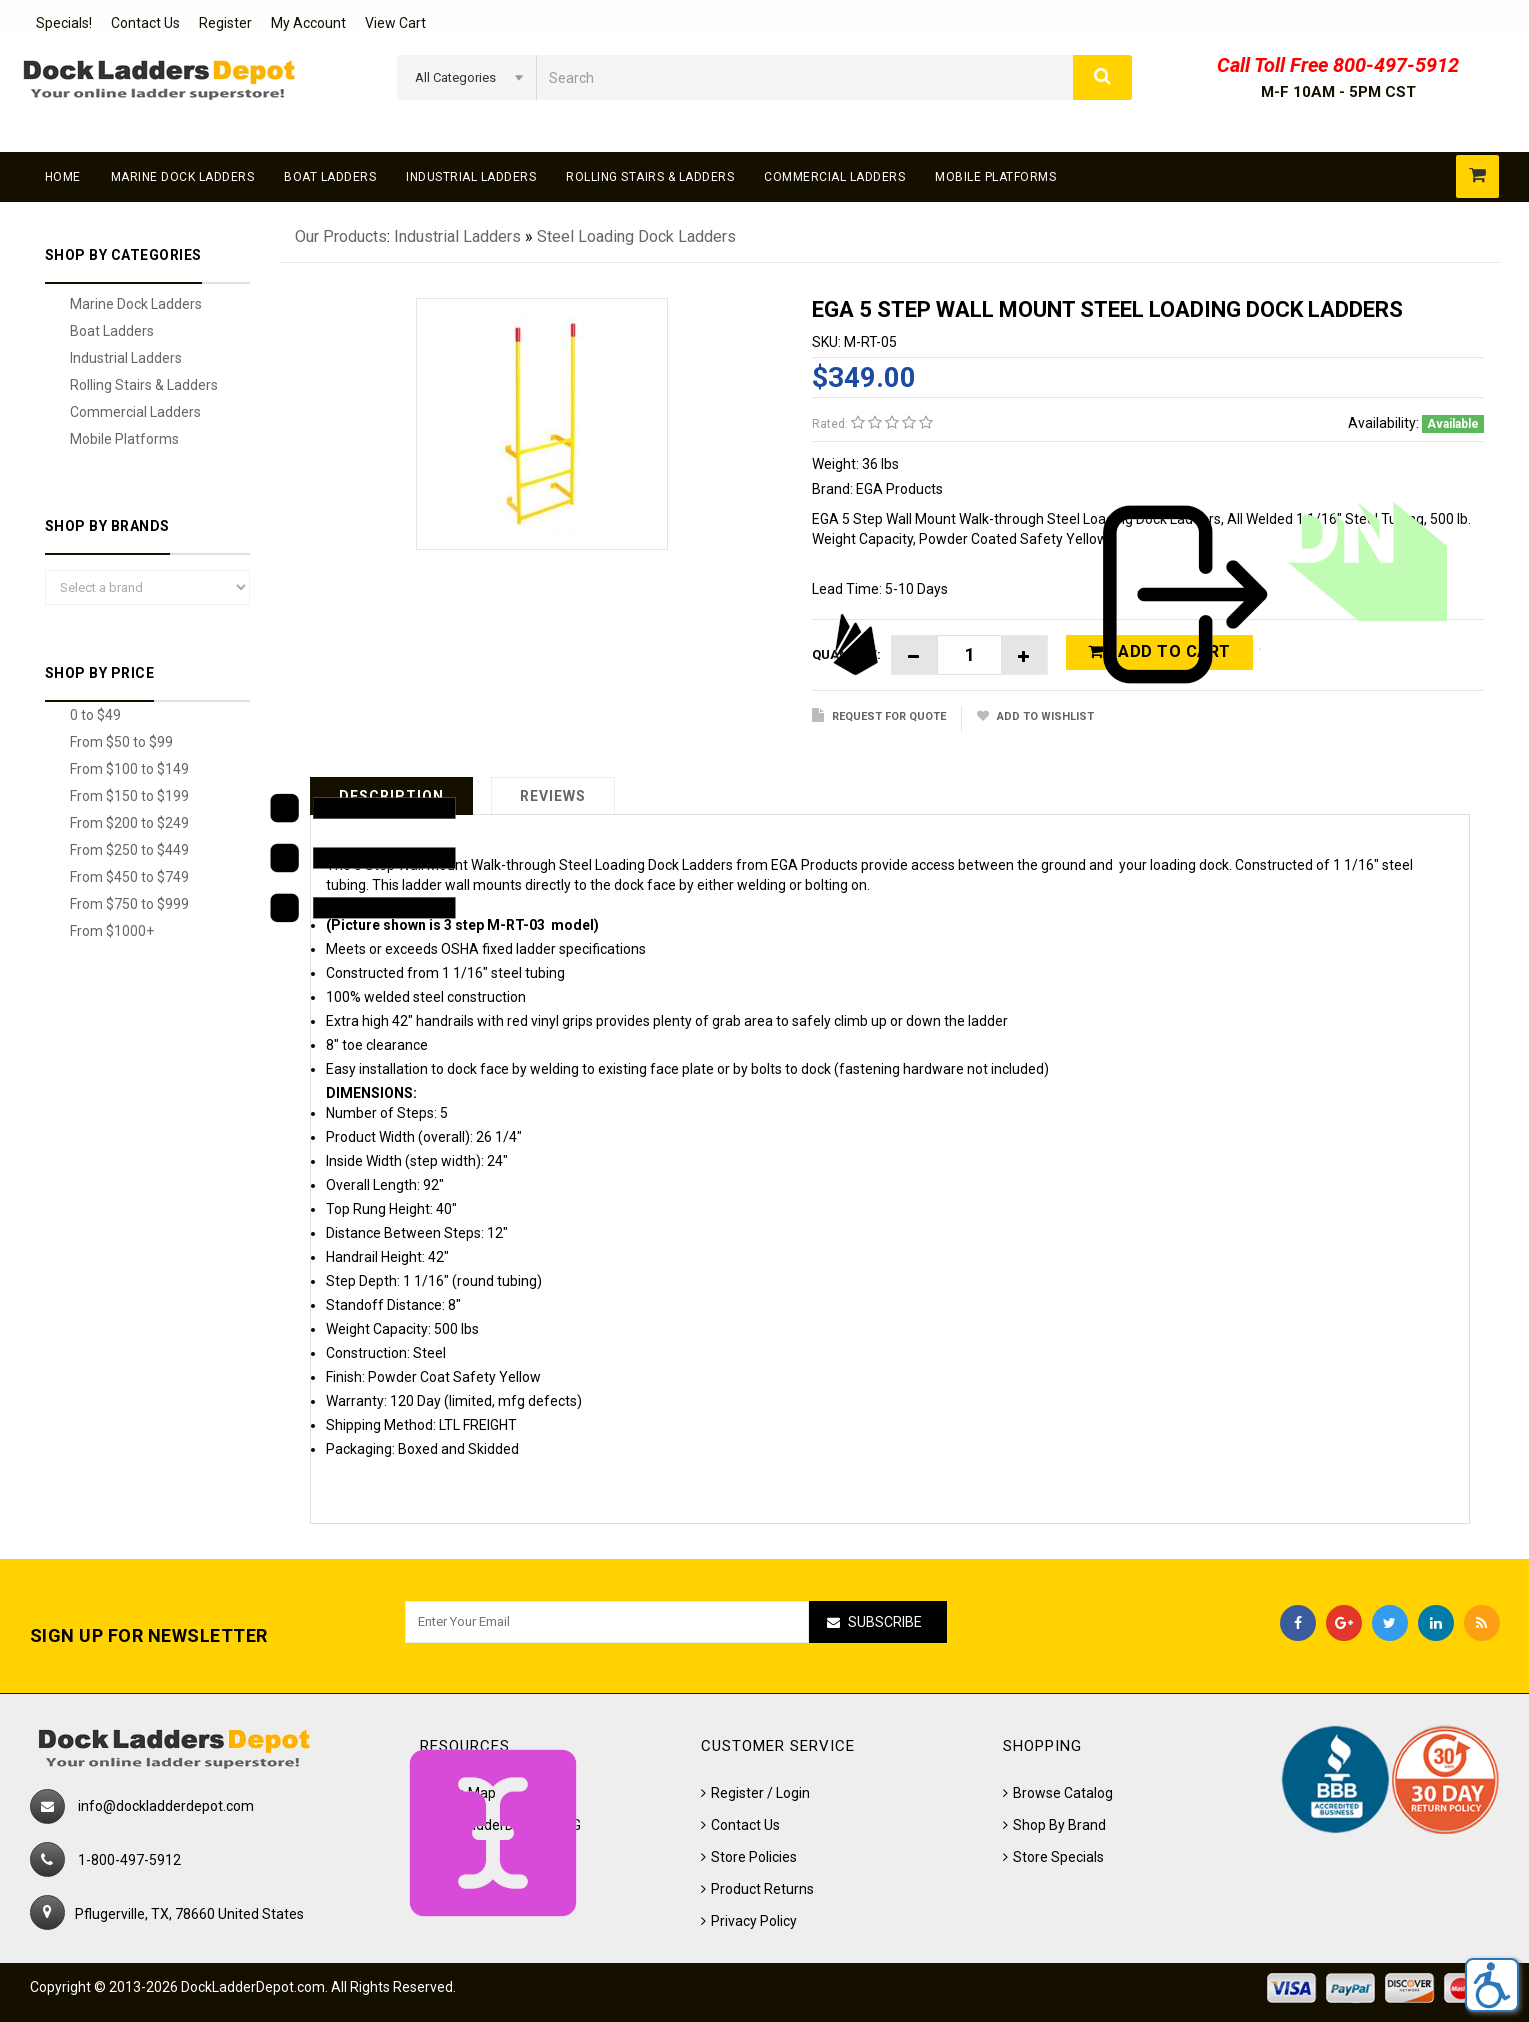 This screenshot has width=1529, height=2022. What do you see at coordinates (363, 858) in the screenshot?
I see `view items in a list format` at bounding box center [363, 858].